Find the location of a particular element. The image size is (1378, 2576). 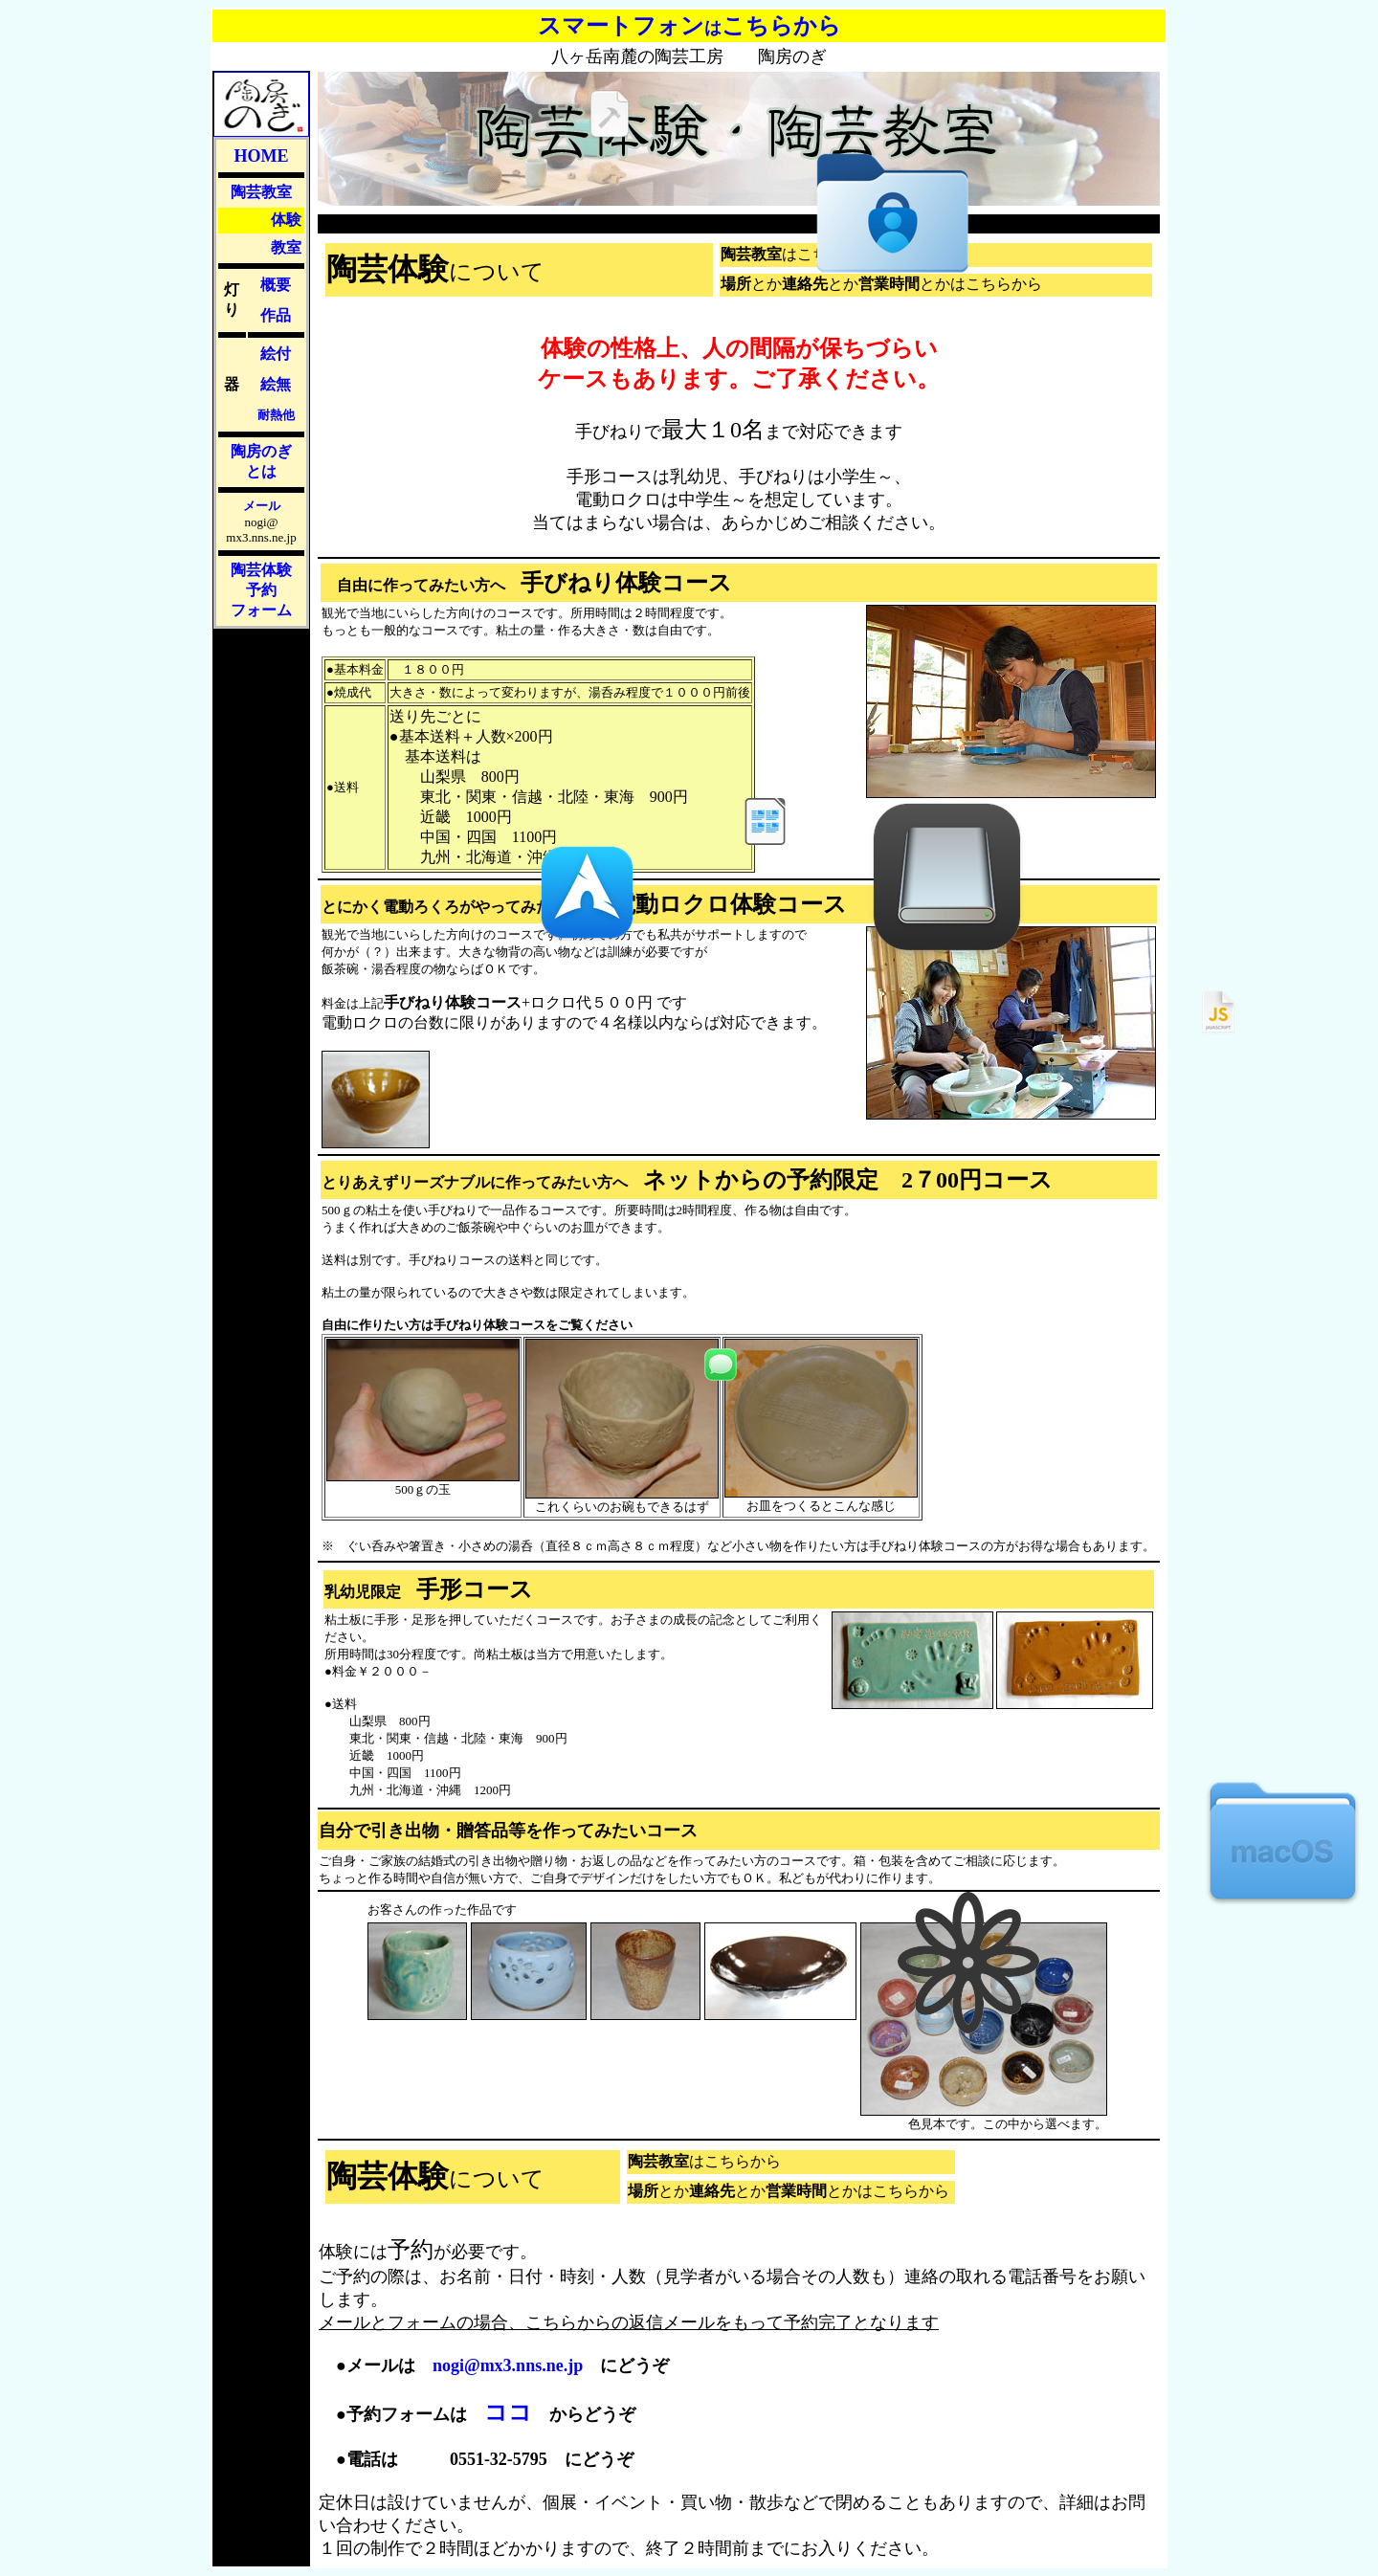

open budgie window shuffler workspace manager is located at coordinates (968, 1963).